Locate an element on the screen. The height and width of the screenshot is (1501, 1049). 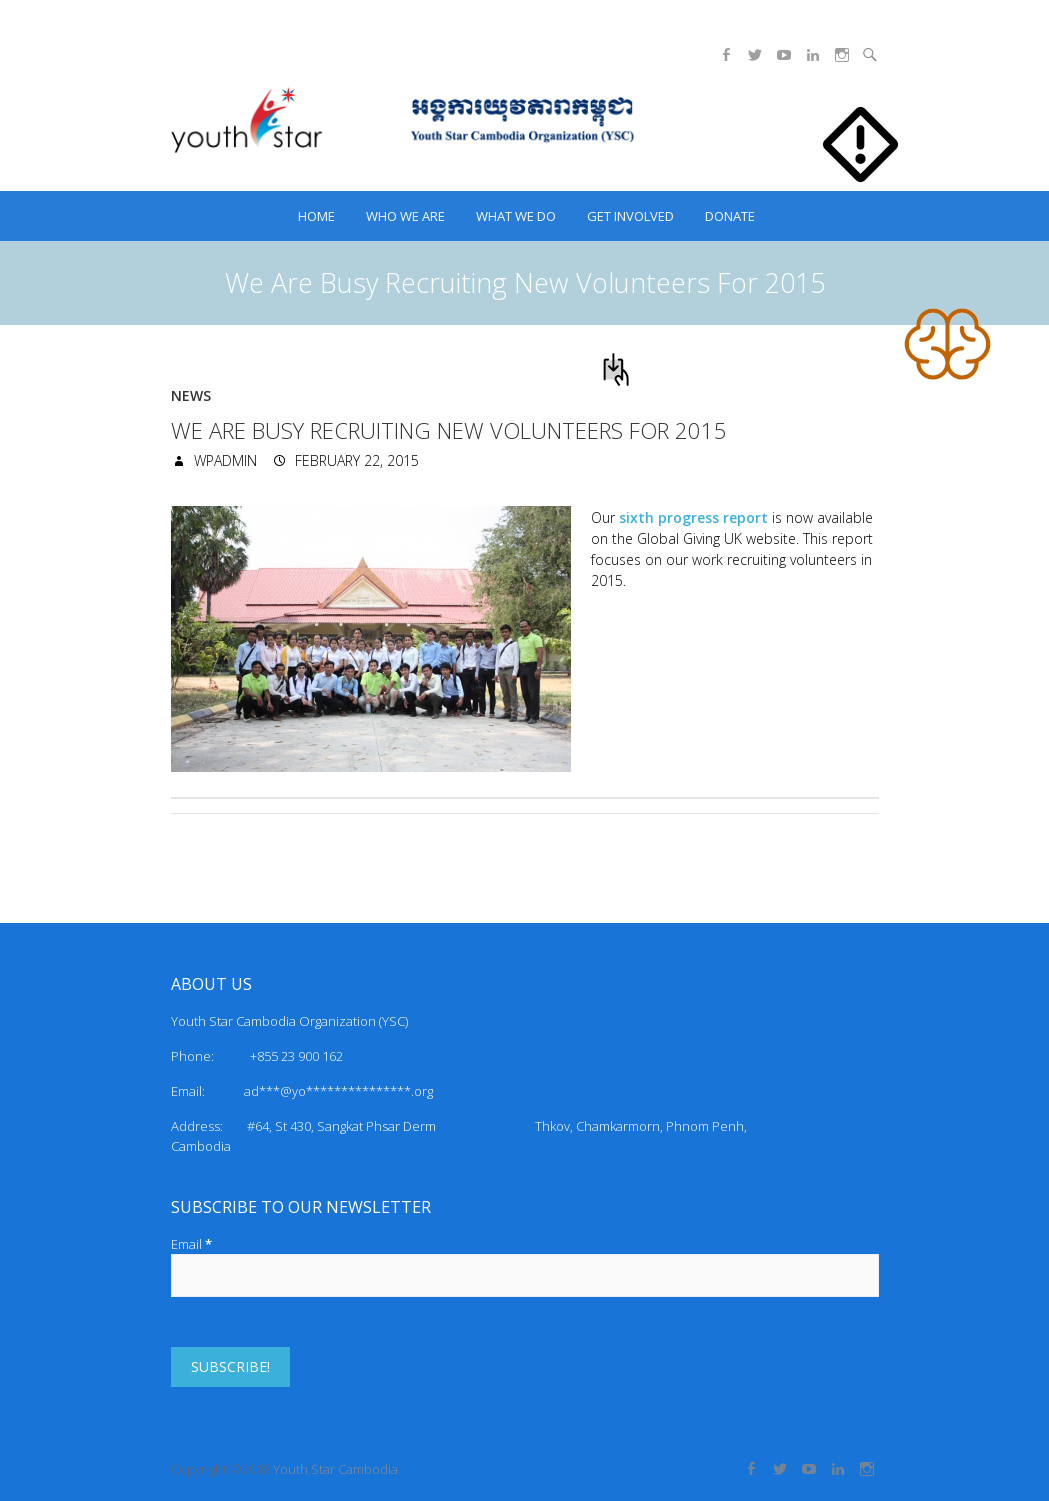
access AI or smart features is located at coordinates (947, 345).